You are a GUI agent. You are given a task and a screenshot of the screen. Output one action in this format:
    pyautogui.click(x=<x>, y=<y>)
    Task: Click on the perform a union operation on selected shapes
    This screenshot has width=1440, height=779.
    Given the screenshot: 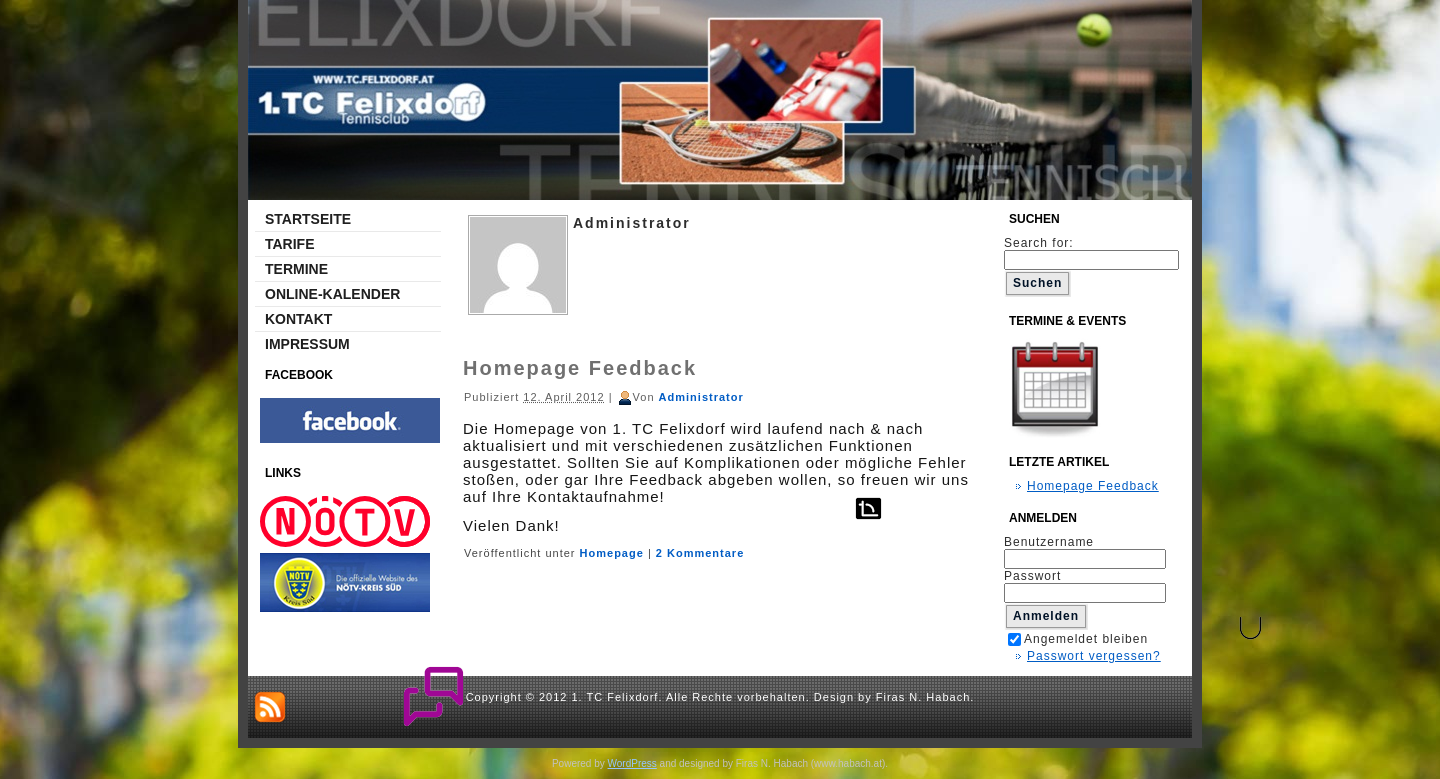 What is the action you would take?
    pyautogui.click(x=1250, y=626)
    